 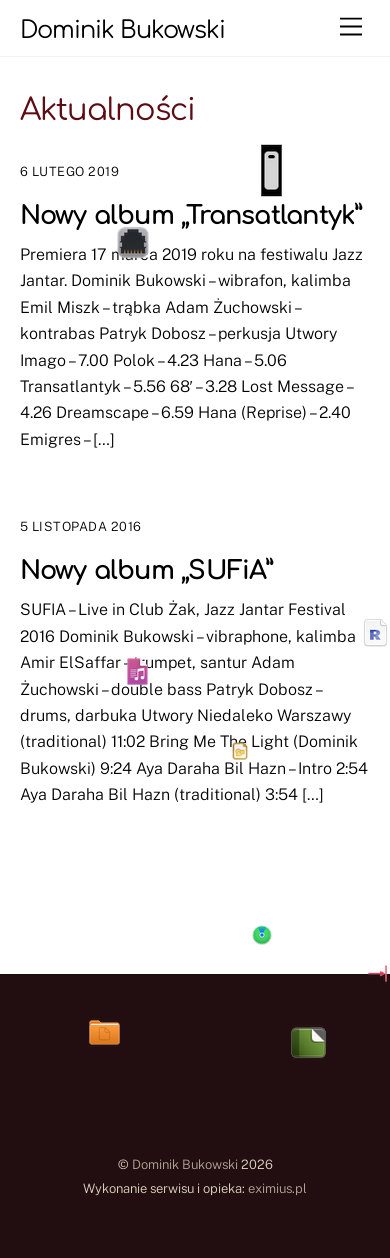 I want to click on an R programming language source file, so click(x=375, y=632).